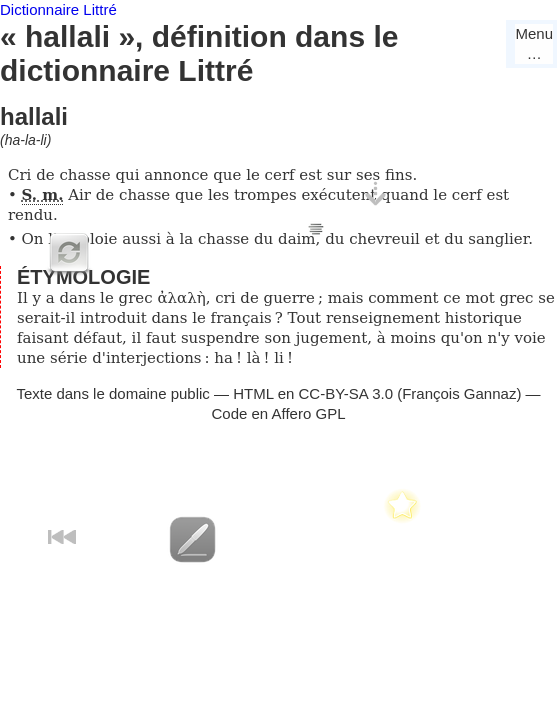 This screenshot has width=557, height=720. Describe the element at coordinates (401, 506) in the screenshot. I see `indicates a new or recently added item` at that location.